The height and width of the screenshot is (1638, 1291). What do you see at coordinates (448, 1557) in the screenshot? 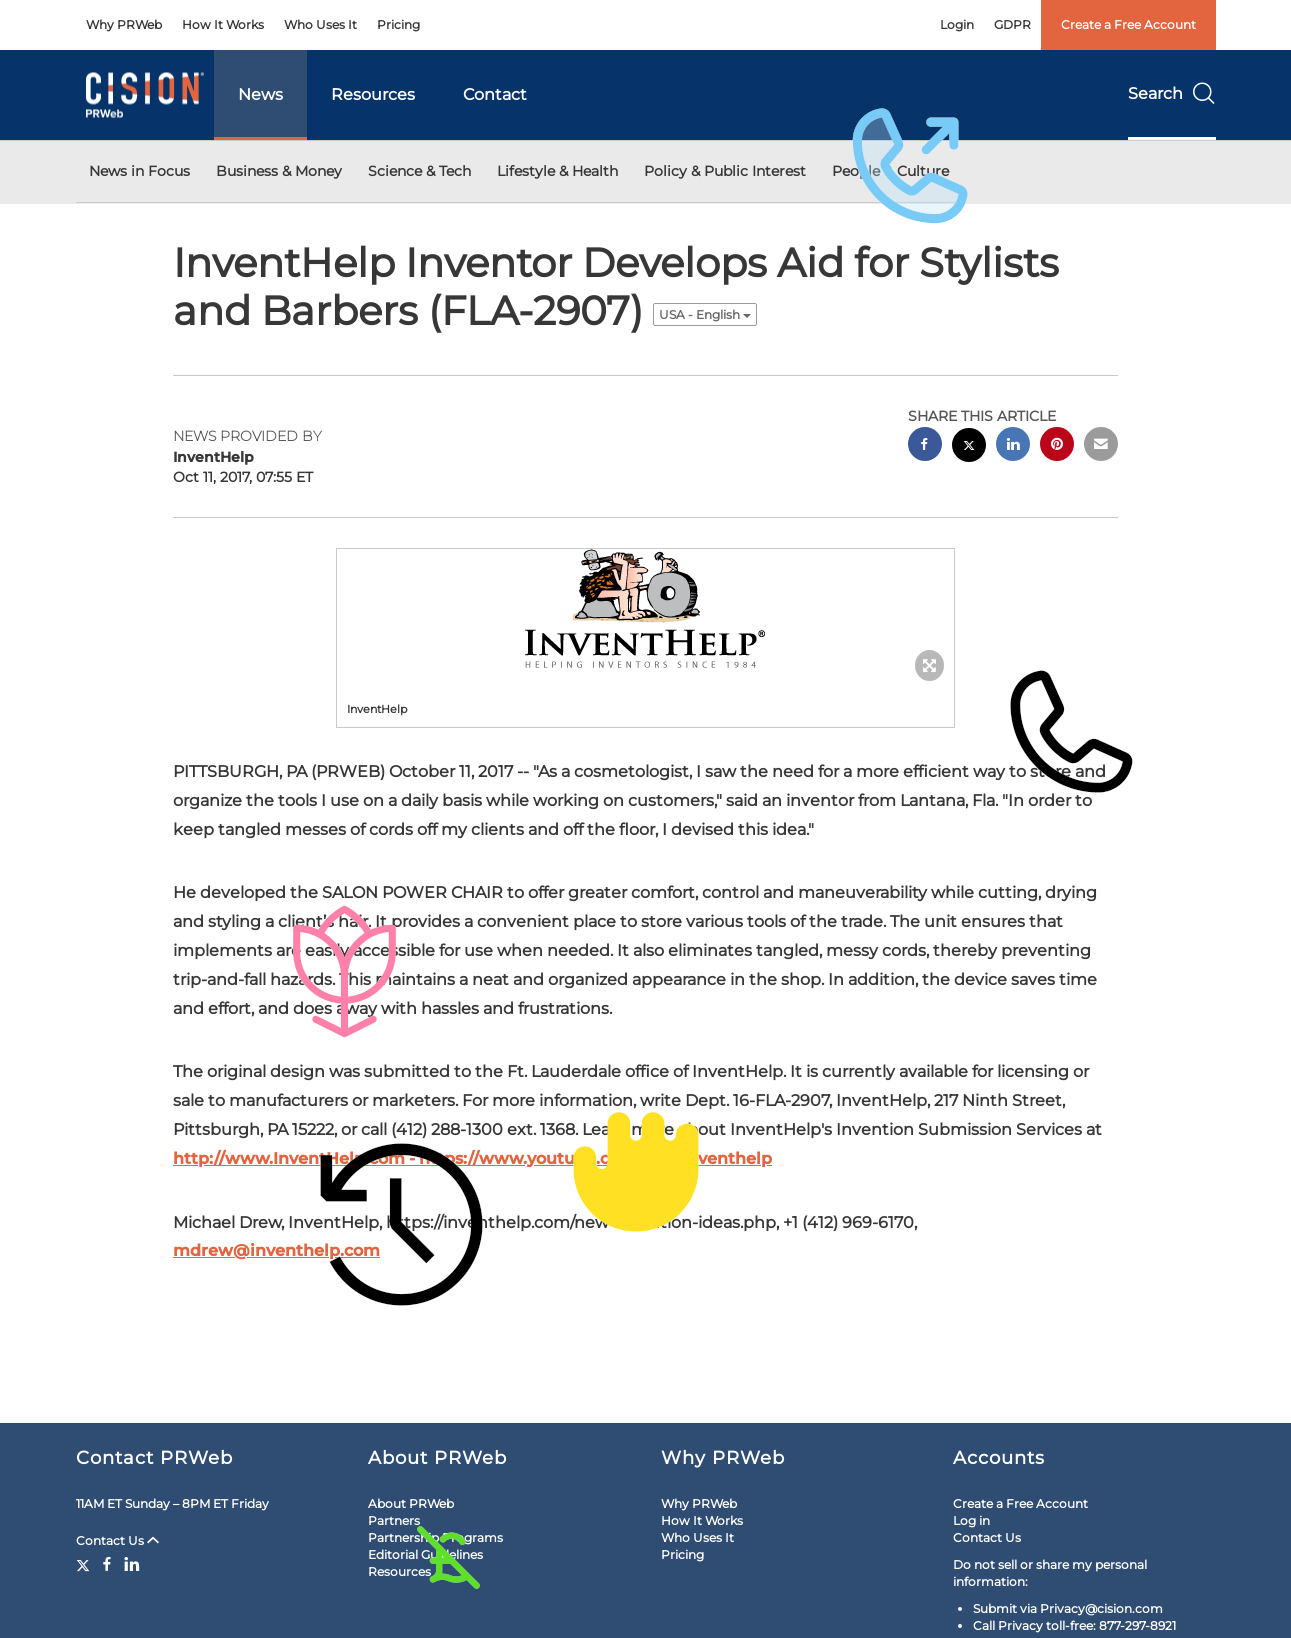
I see `indicates british pound payment unavailable` at bounding box center [448, 1557].